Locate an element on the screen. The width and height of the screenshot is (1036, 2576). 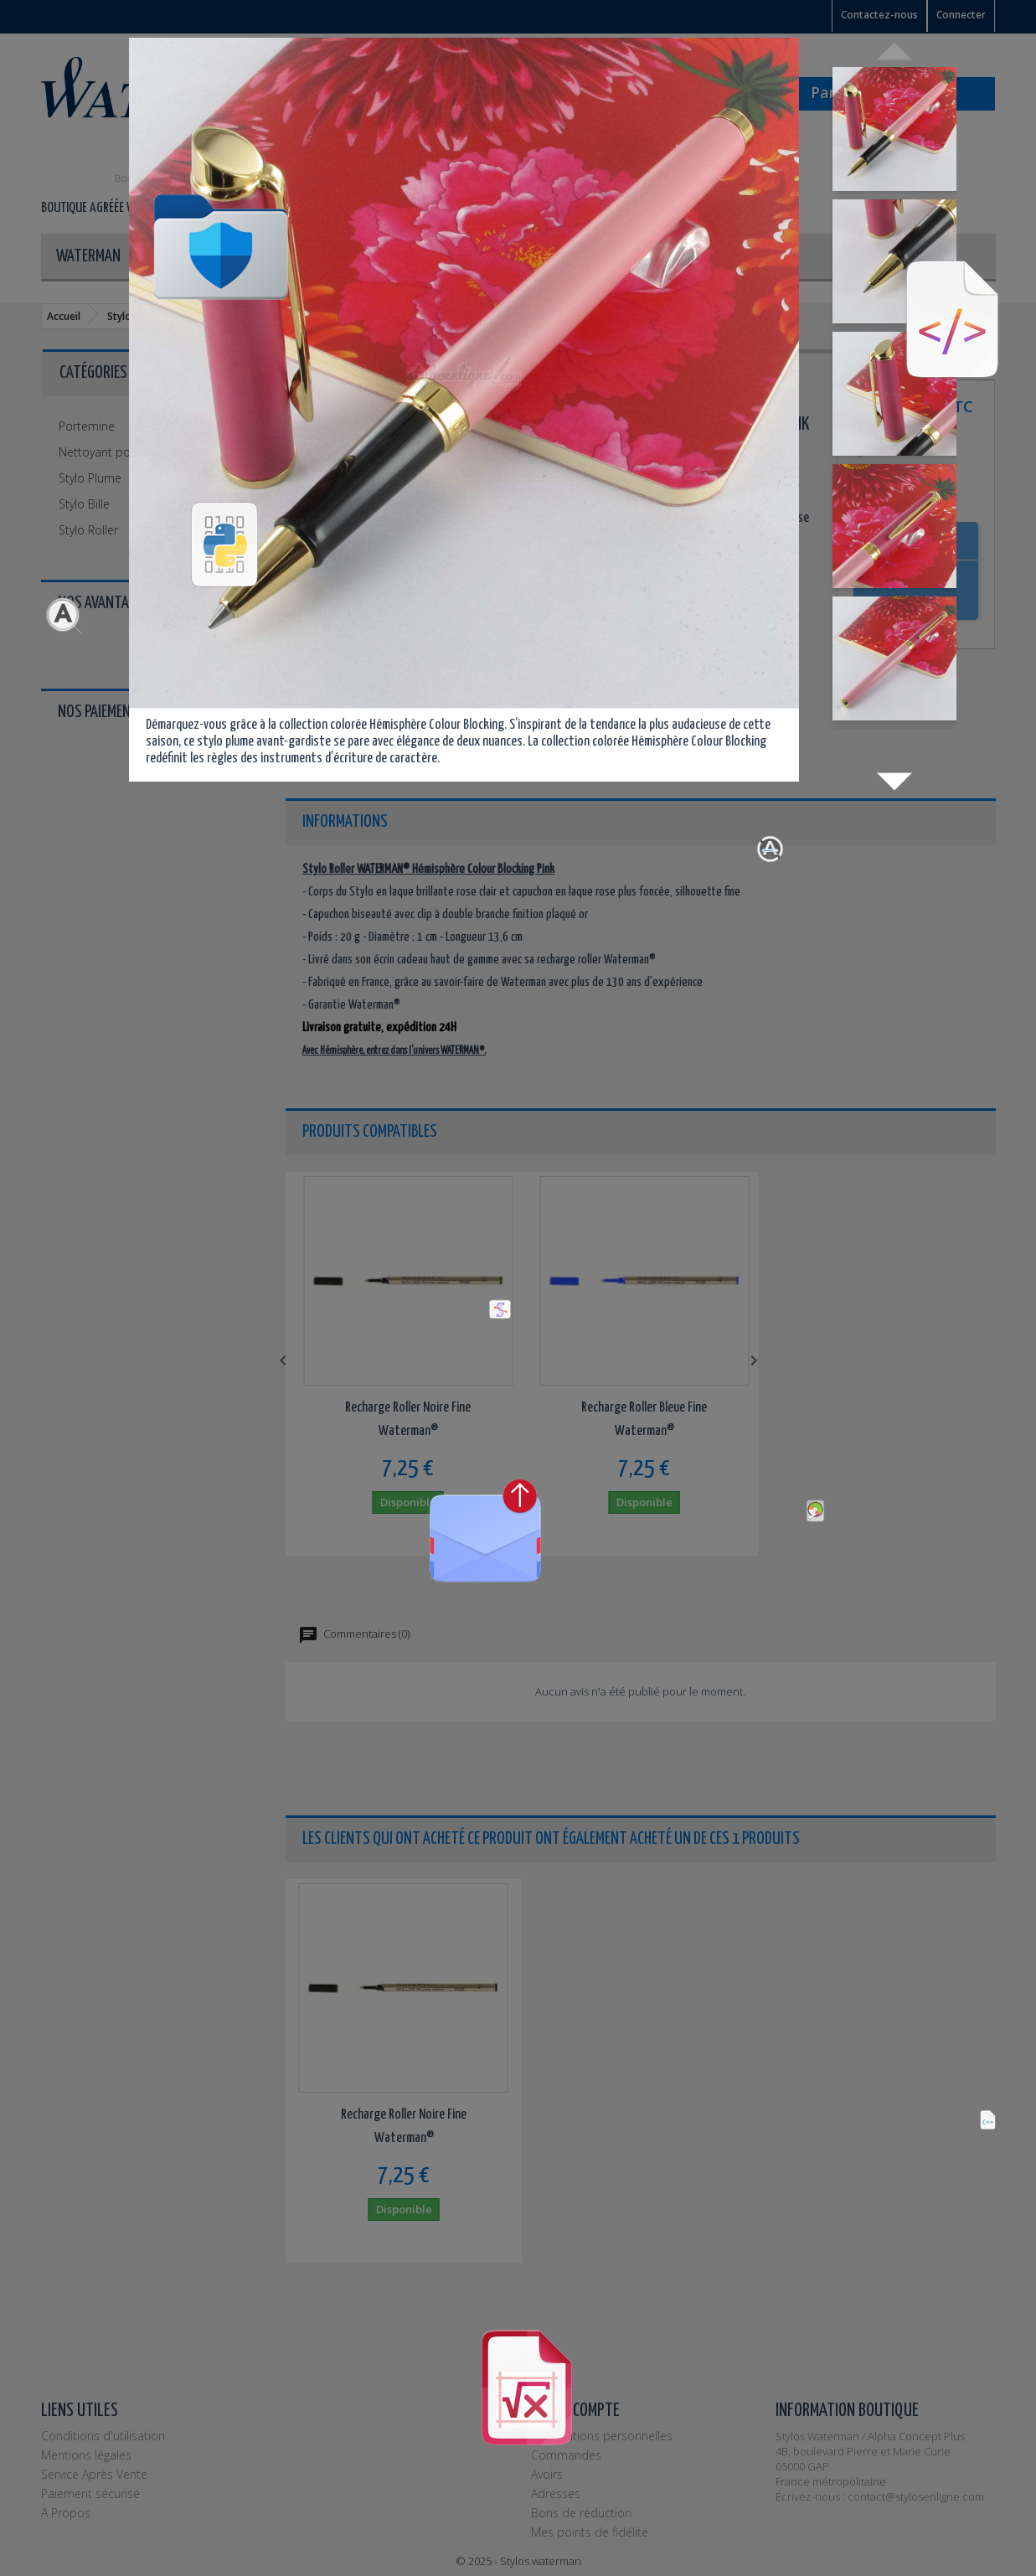
send an email or message is located at coordinates (485, 1538).